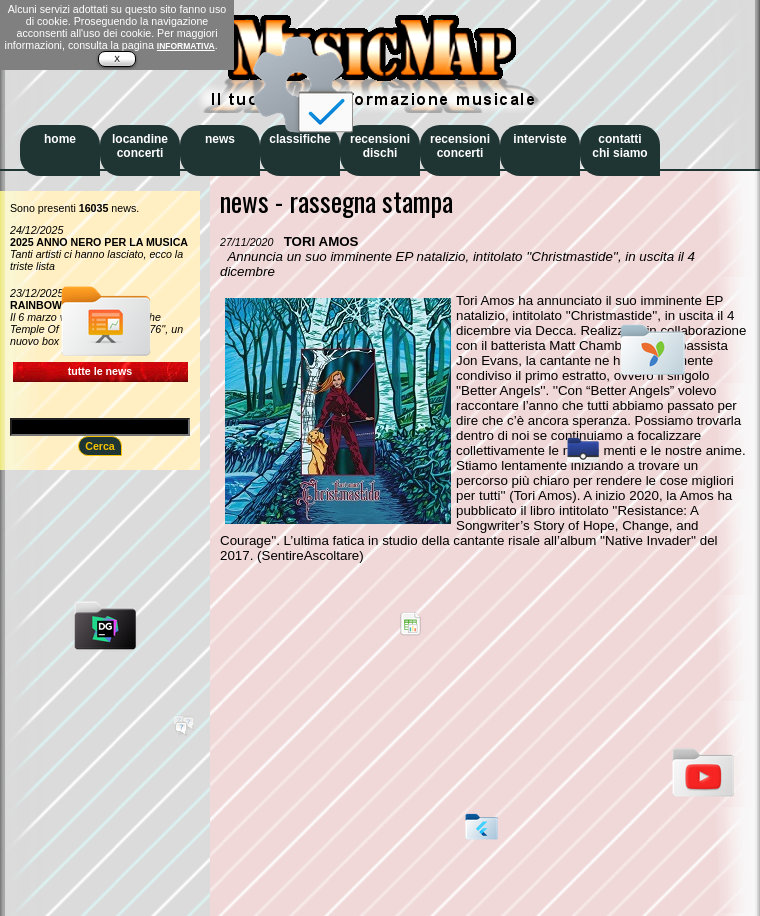 The image size is (760, 916). Describe the element at coordinates (183, 725) in the screenshot. I see `access frequently asked questions` at that location.